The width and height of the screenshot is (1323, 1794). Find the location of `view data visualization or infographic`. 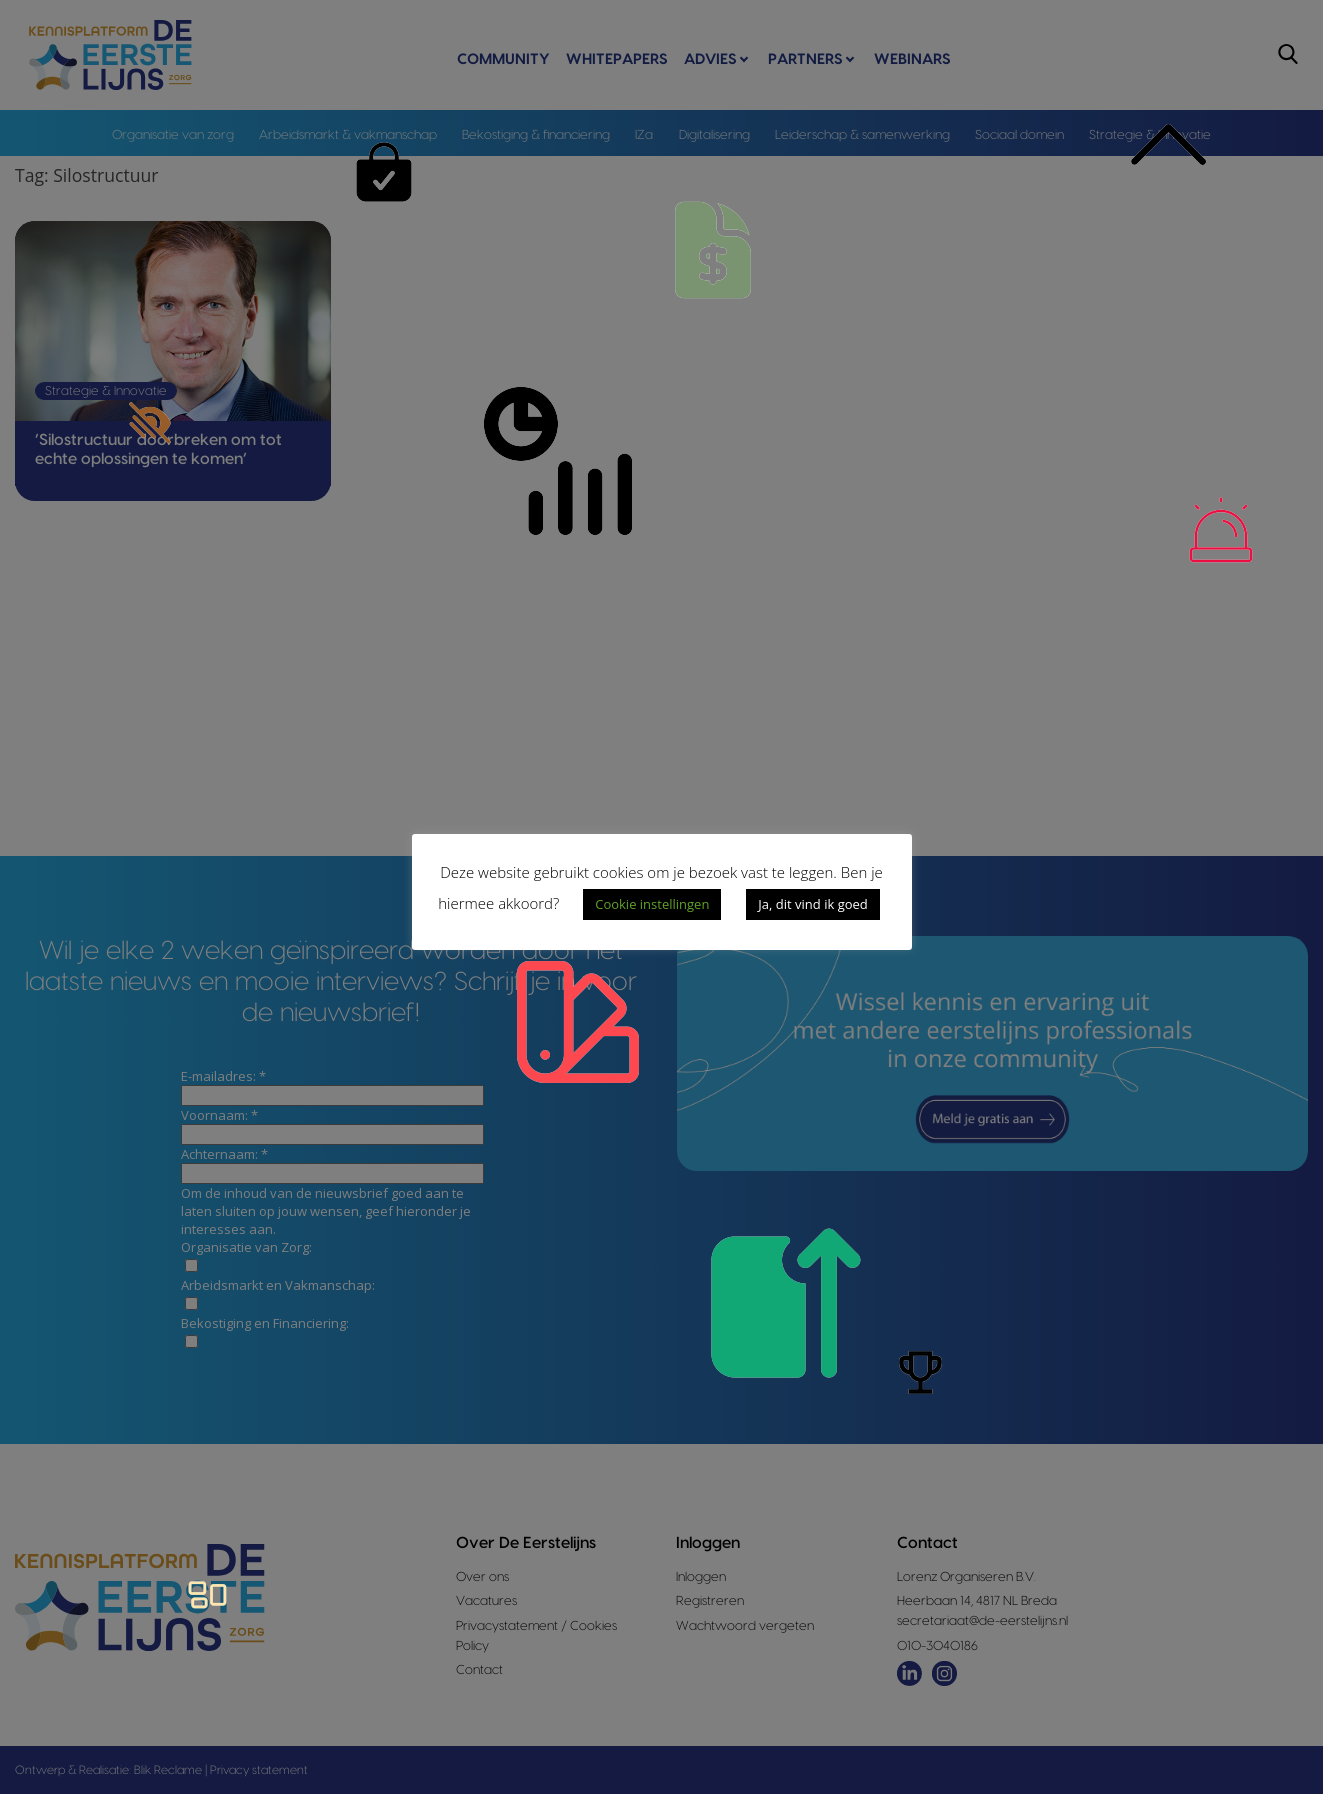

view data visualization or infographic is located at coordinates (558, 461).